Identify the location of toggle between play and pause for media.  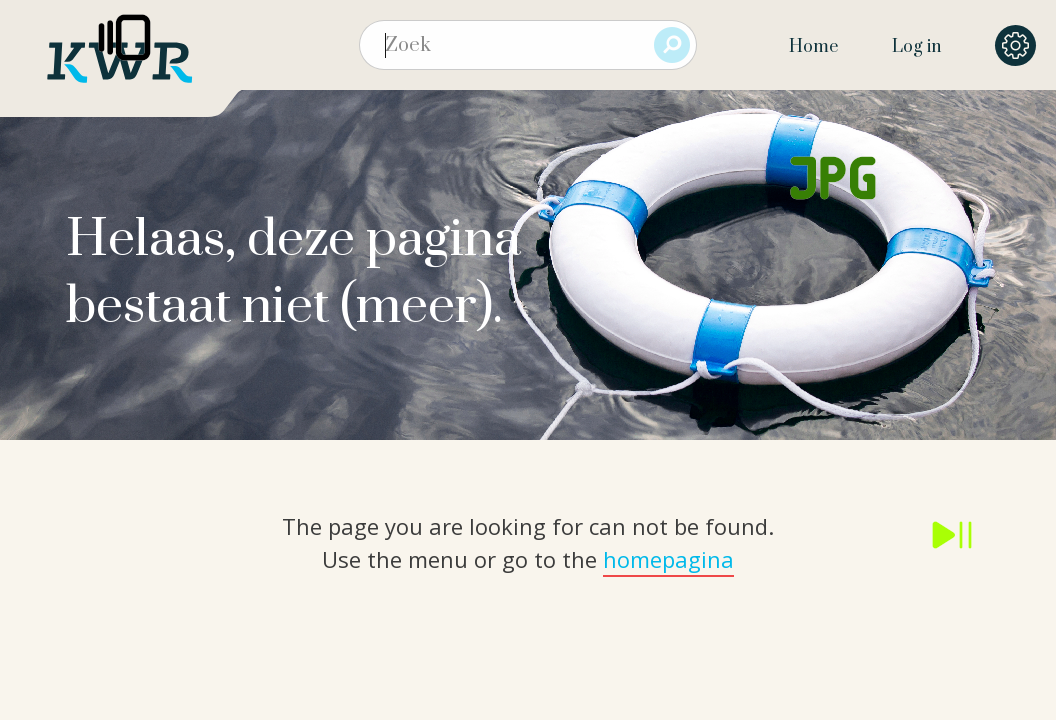
(952, 535).